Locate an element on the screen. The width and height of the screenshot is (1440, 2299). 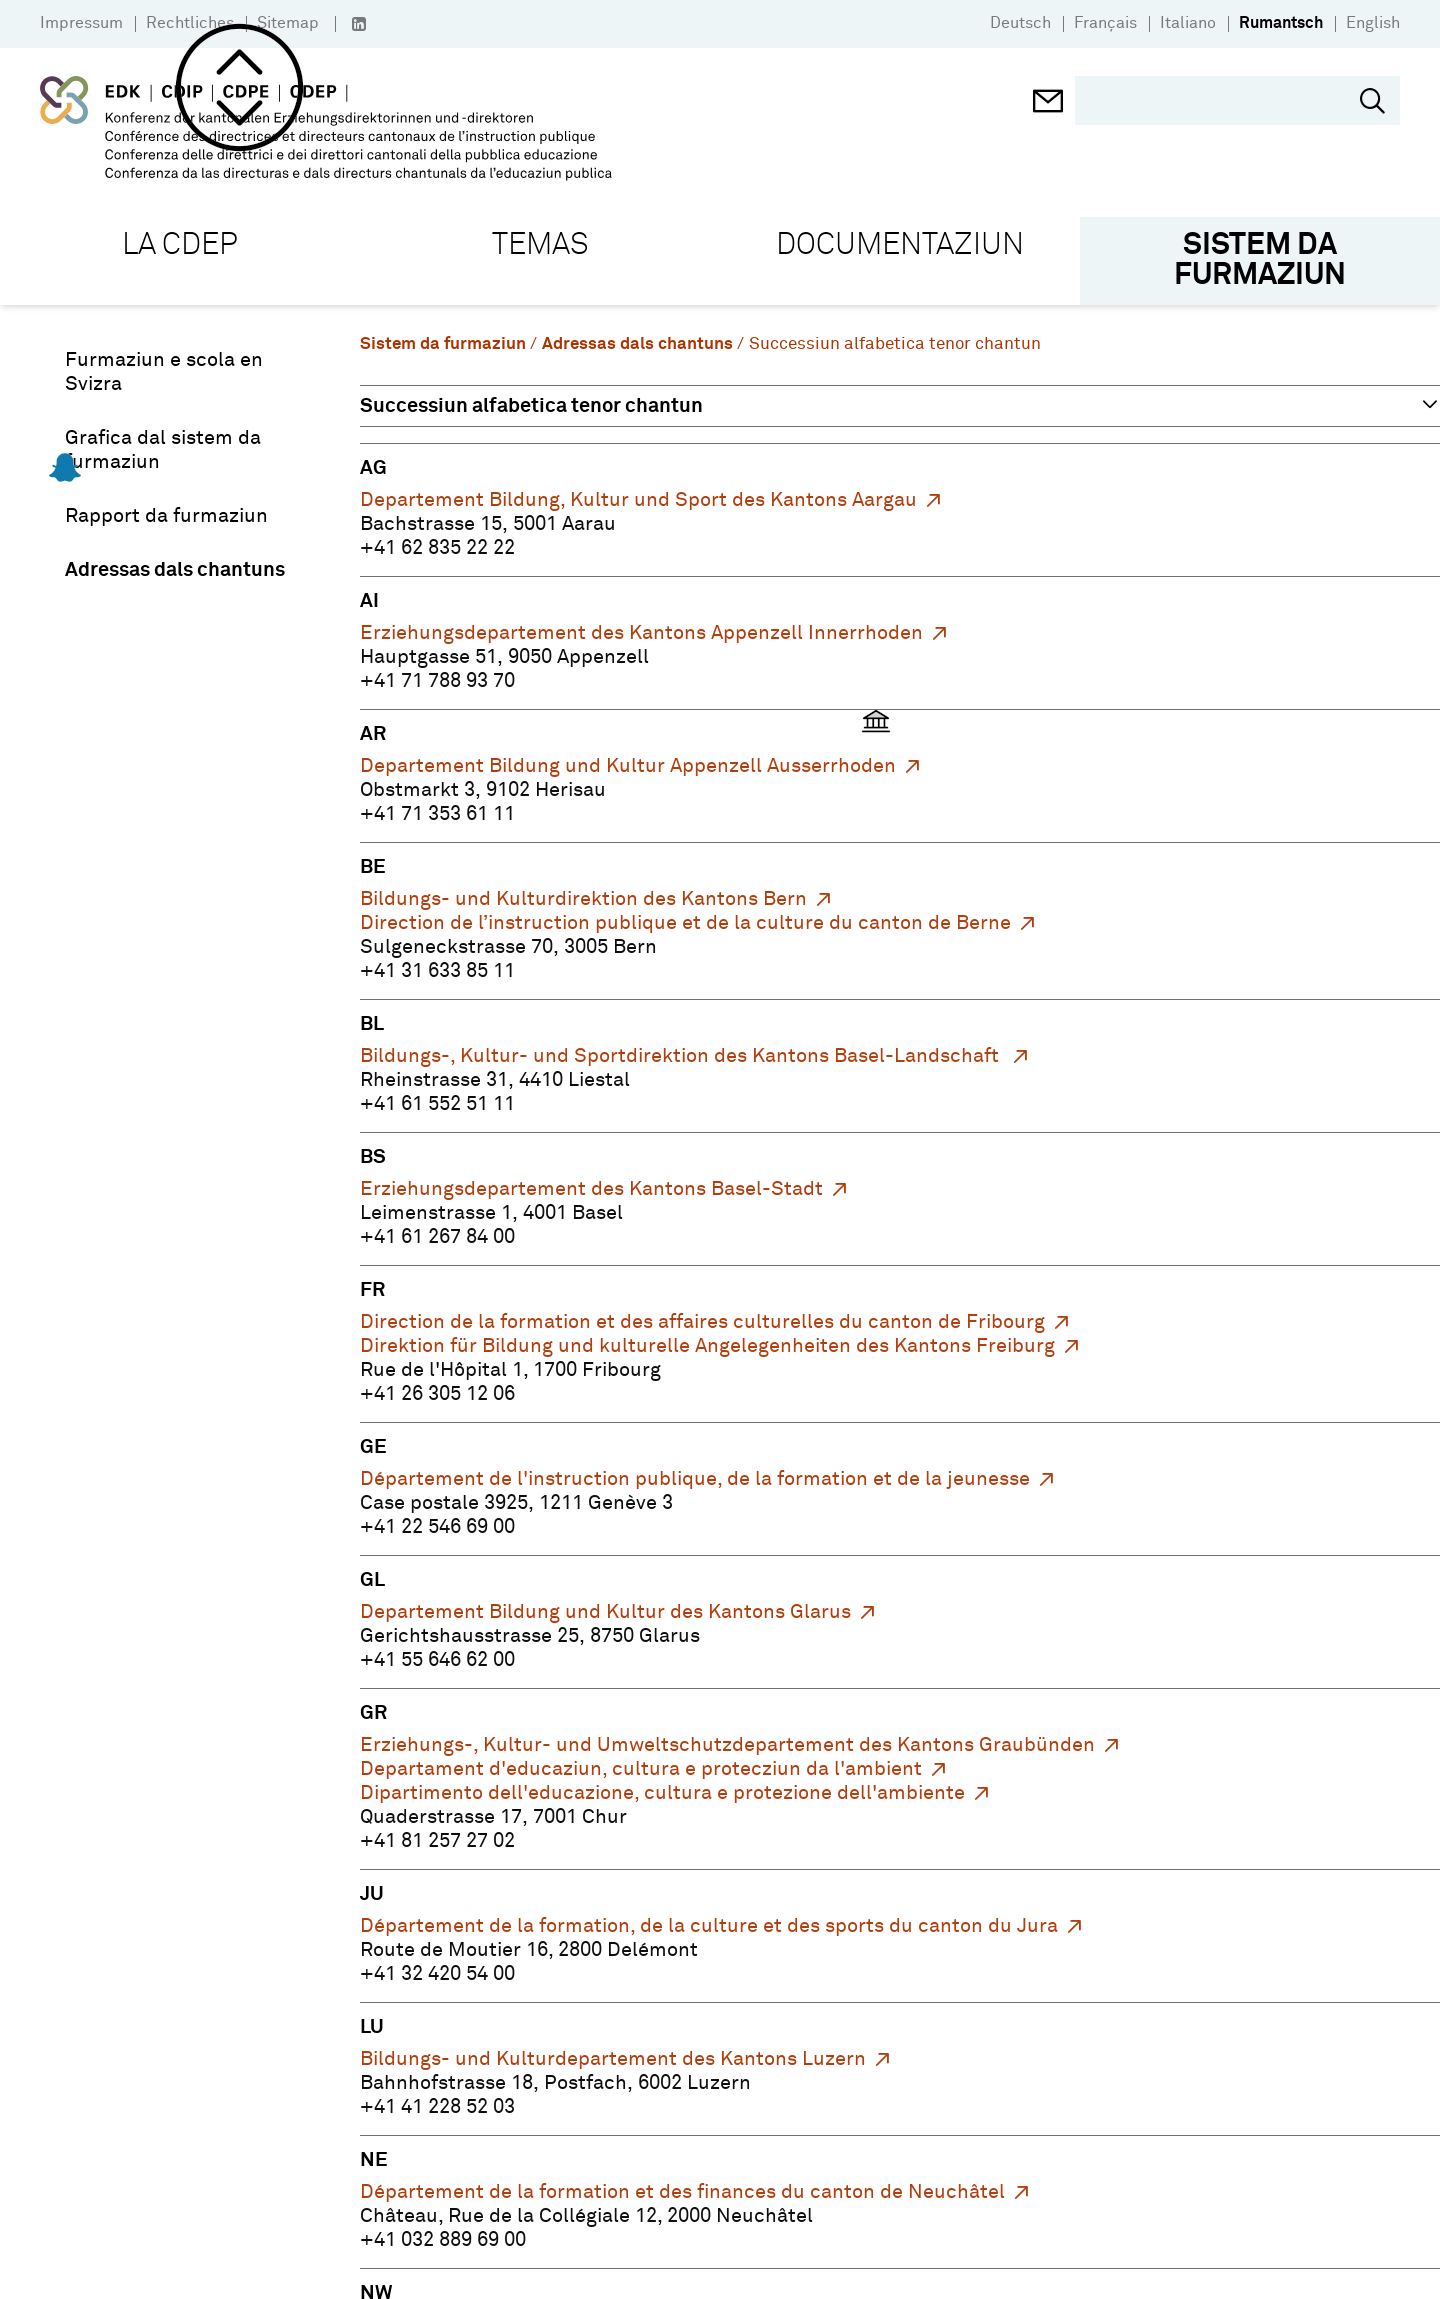
expand or collapse content is located at coordinates (239, 87).